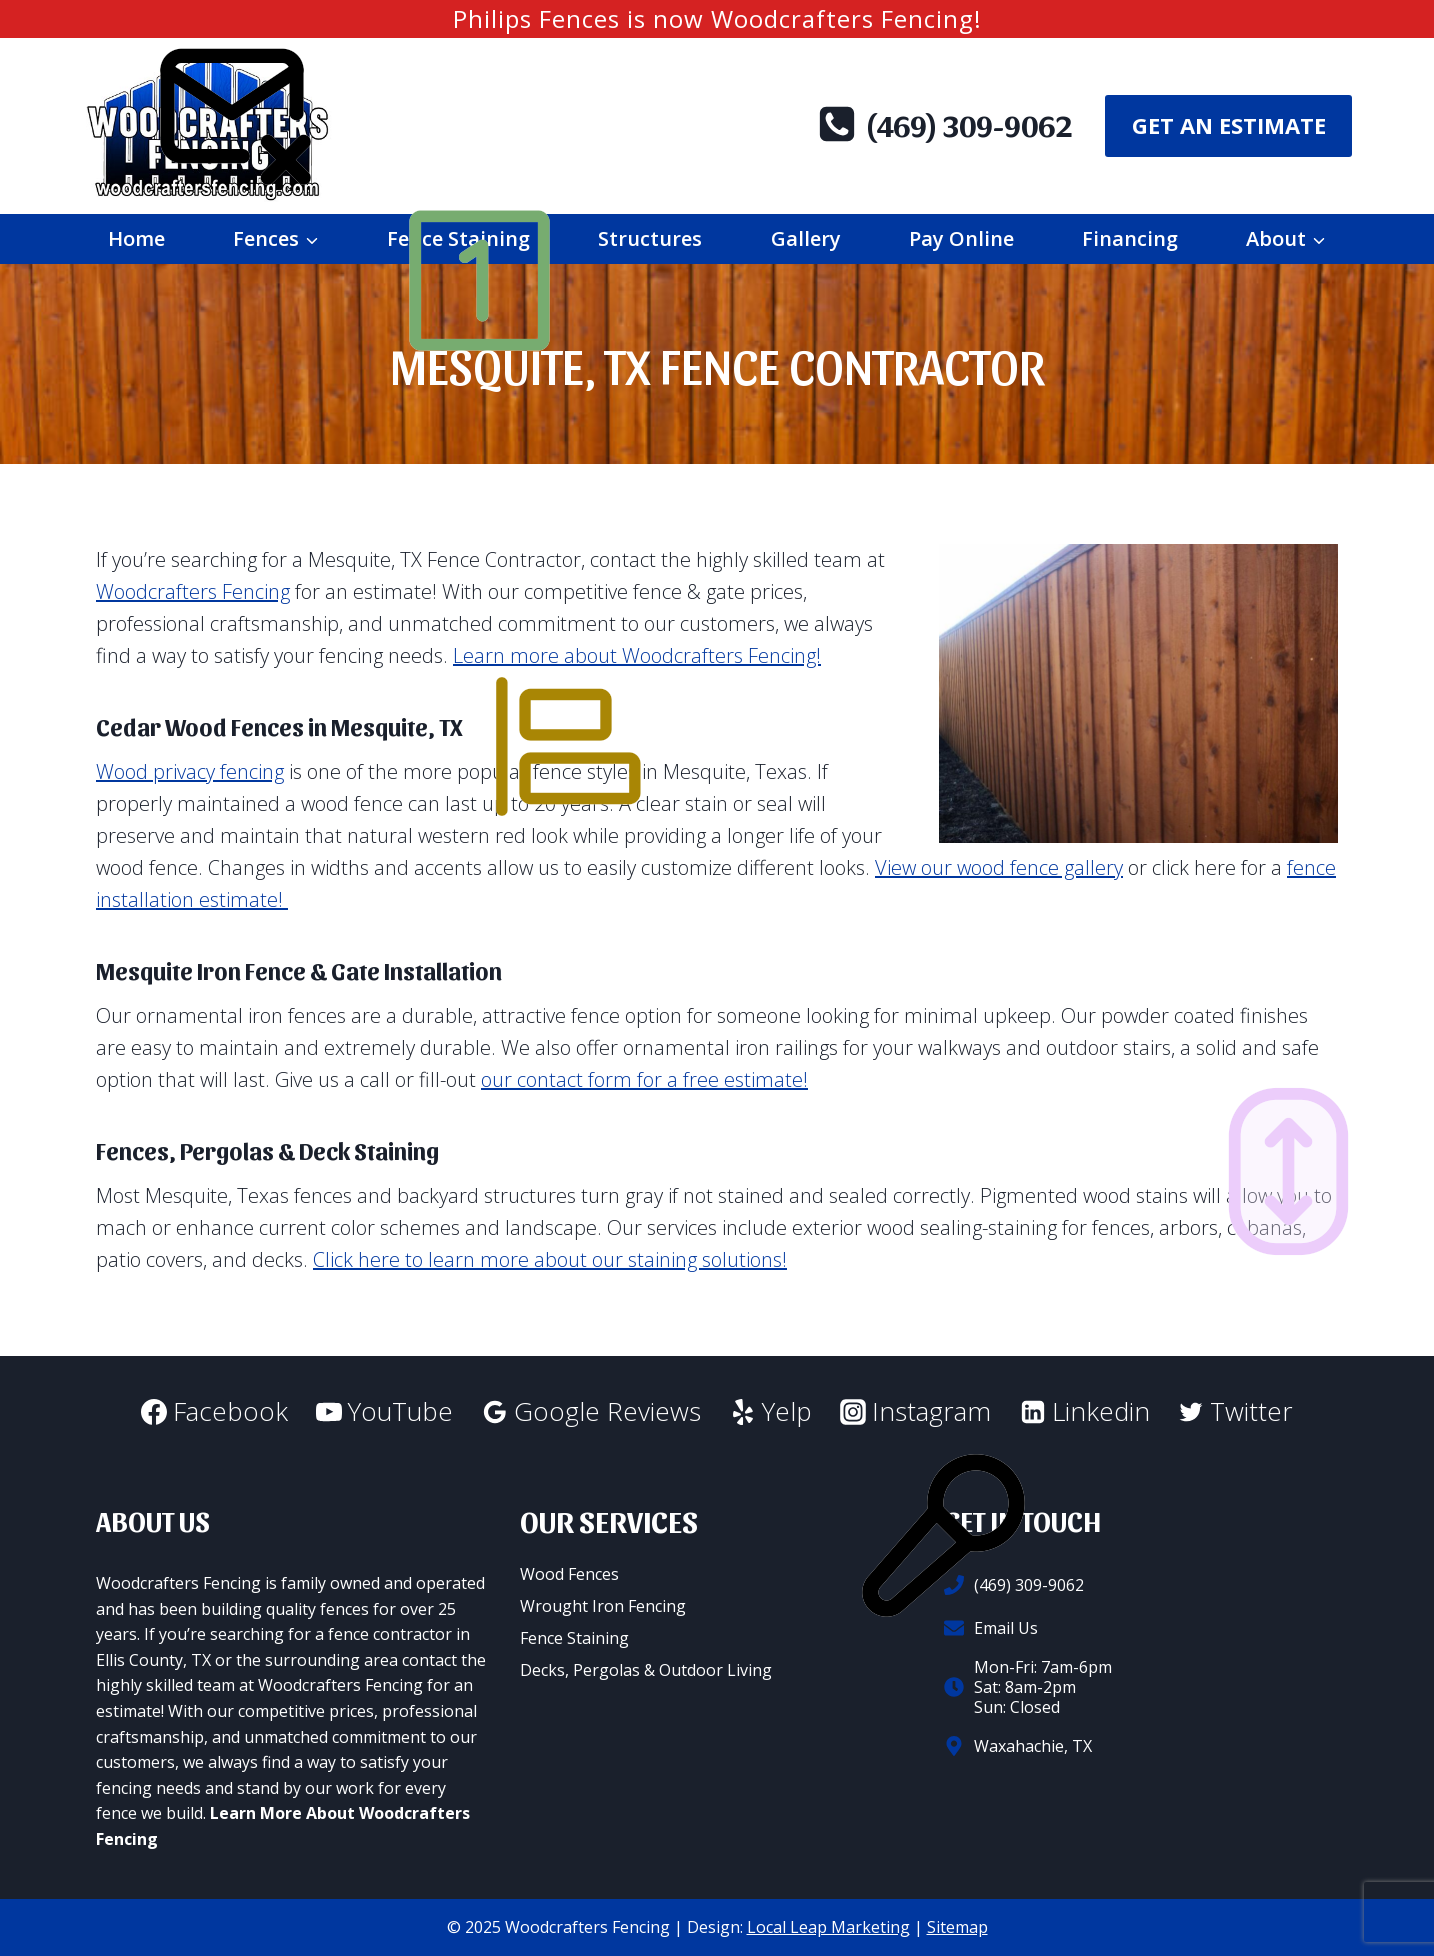  Describe the element at coordinates (1288, 1171) in the screenshot. I see `scroll up or down on the page` at that location.